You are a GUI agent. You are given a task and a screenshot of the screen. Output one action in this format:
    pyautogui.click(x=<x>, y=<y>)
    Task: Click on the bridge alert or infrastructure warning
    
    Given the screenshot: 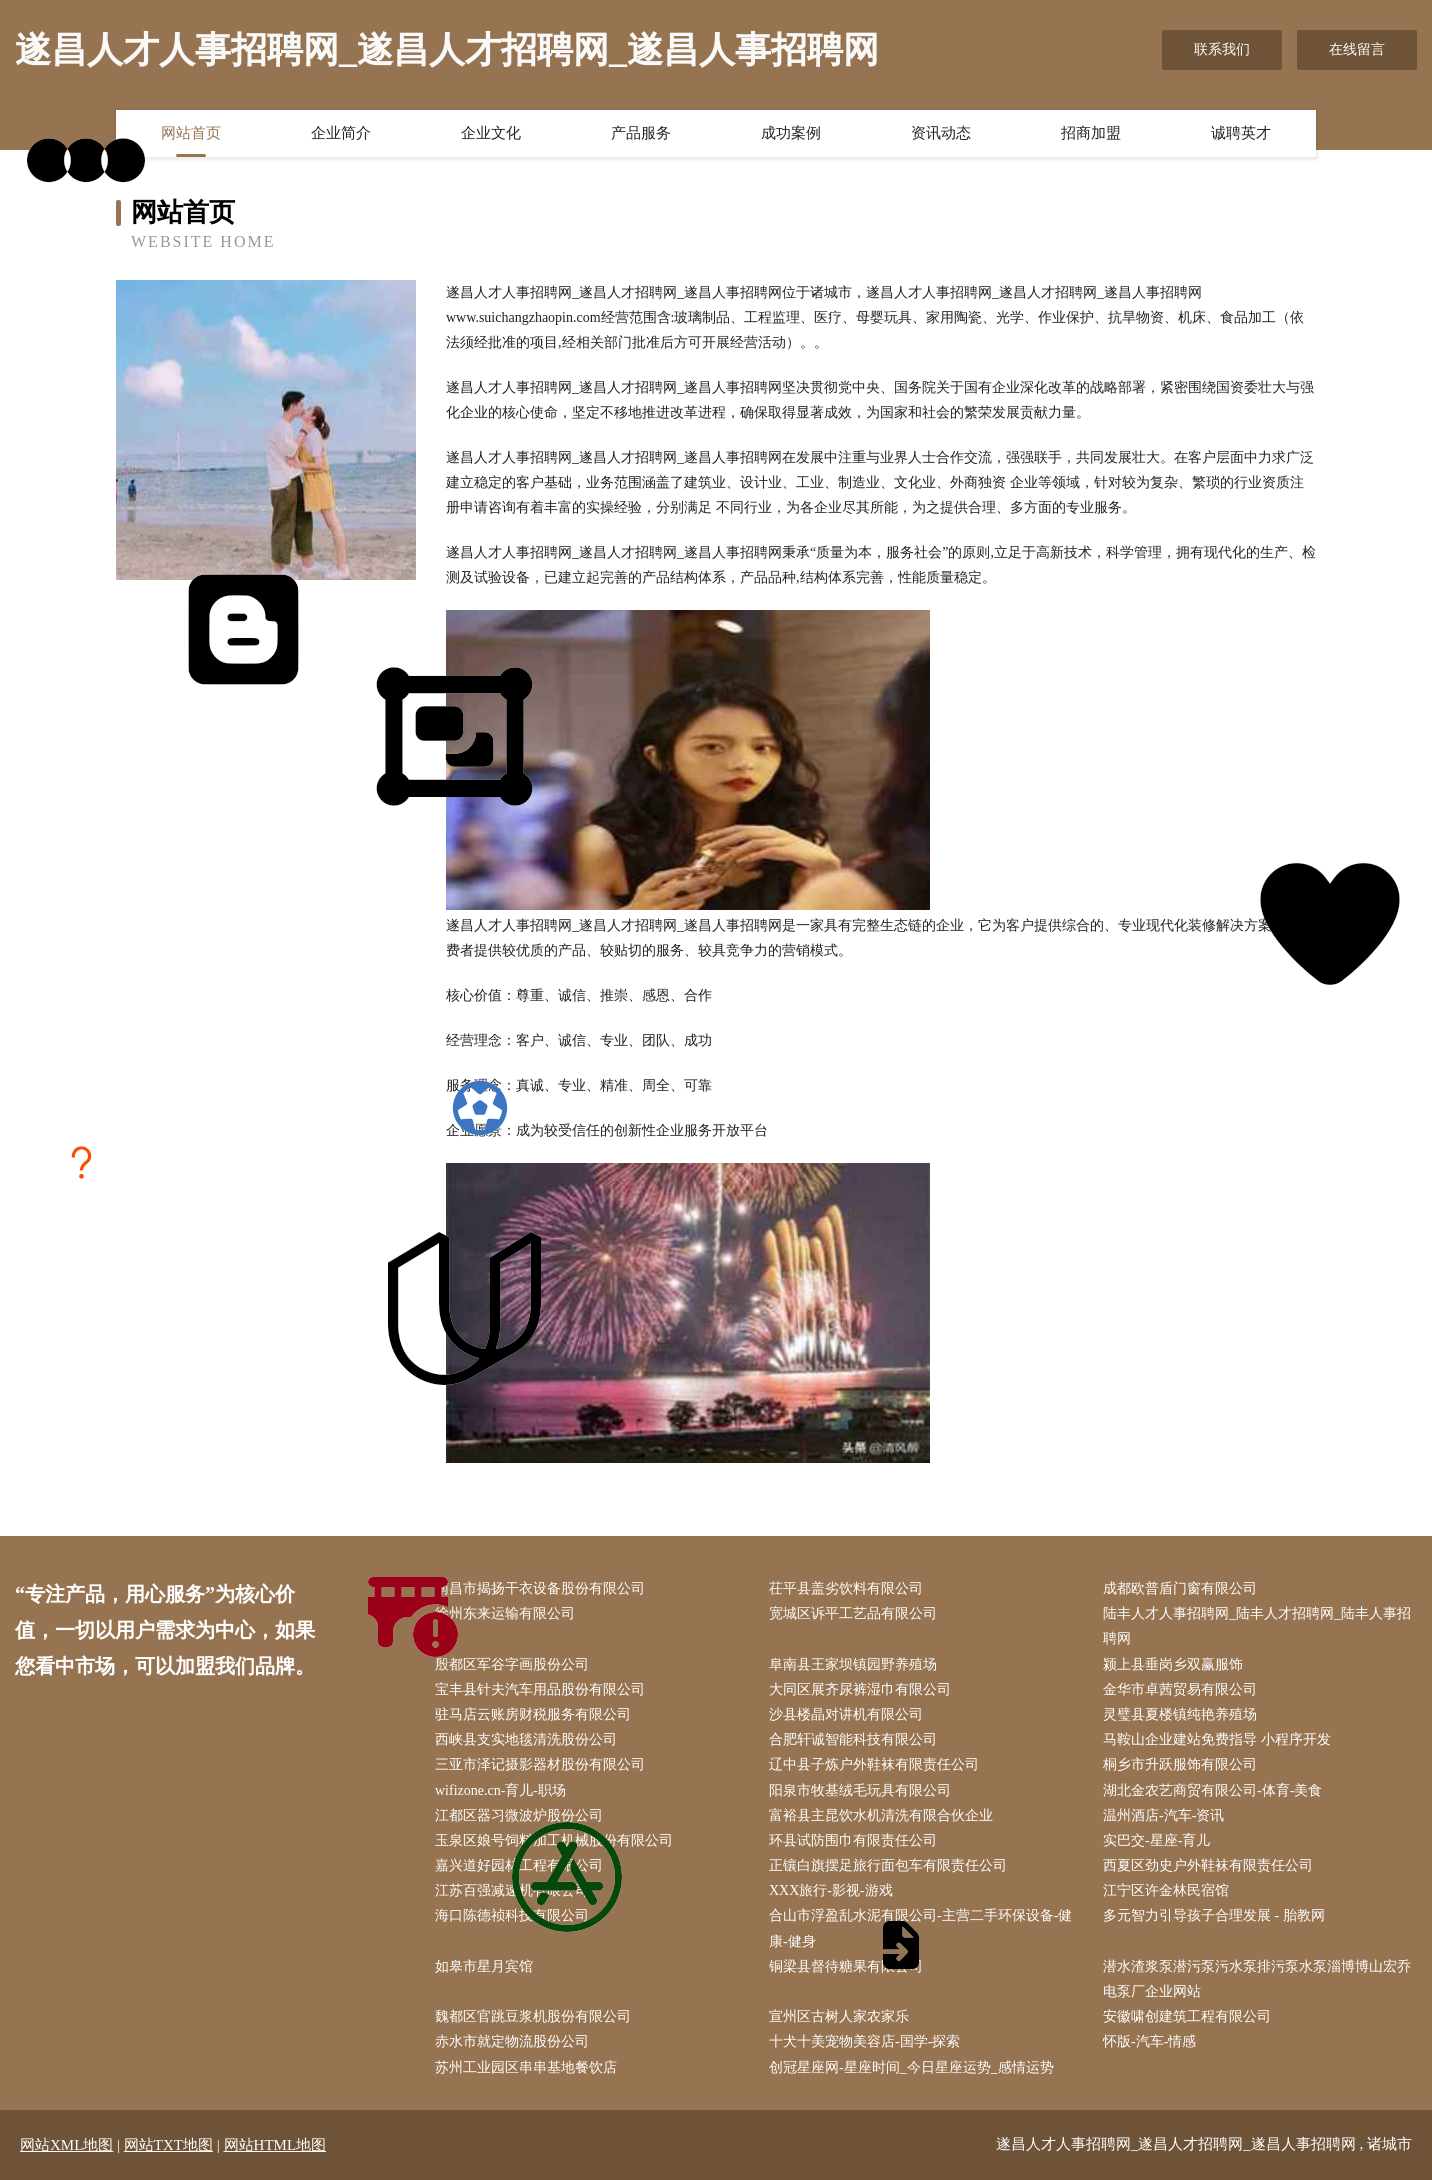 What is the action you would take?
    pyautogui.click(x=413, y=1612)
    